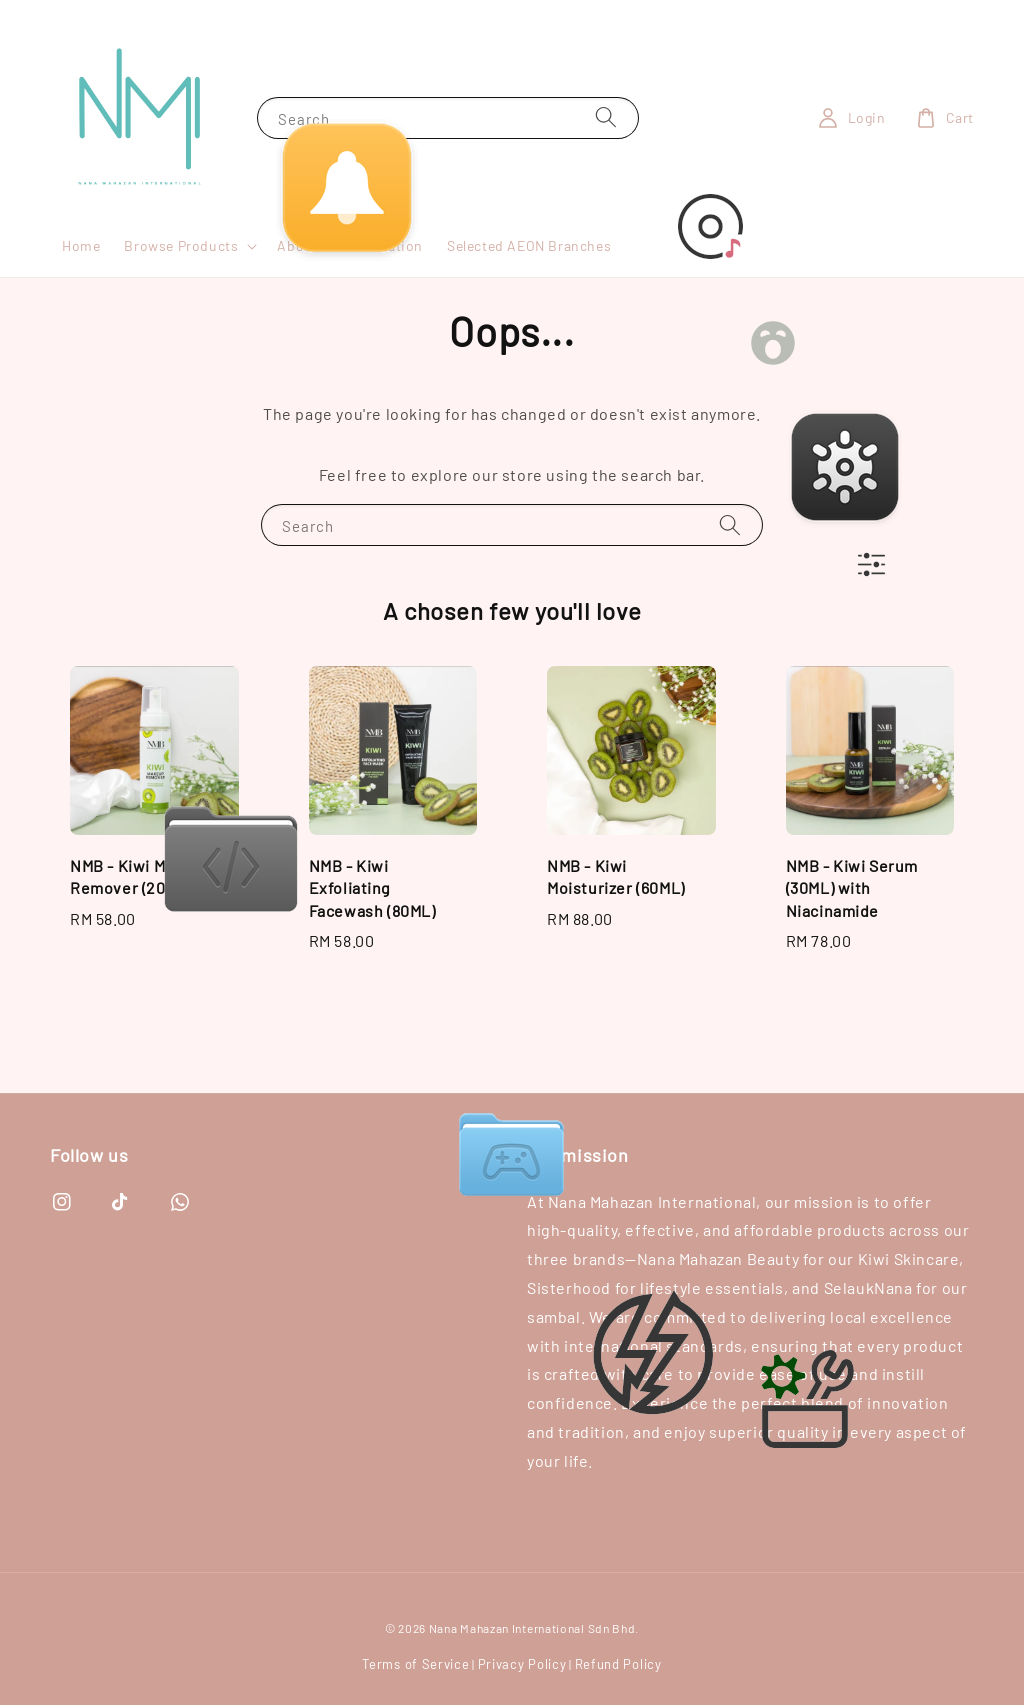  What do you see at coordinates (347, 190) in the screenshot?
I see `open notification preferences` at bounding box center [347, 190].